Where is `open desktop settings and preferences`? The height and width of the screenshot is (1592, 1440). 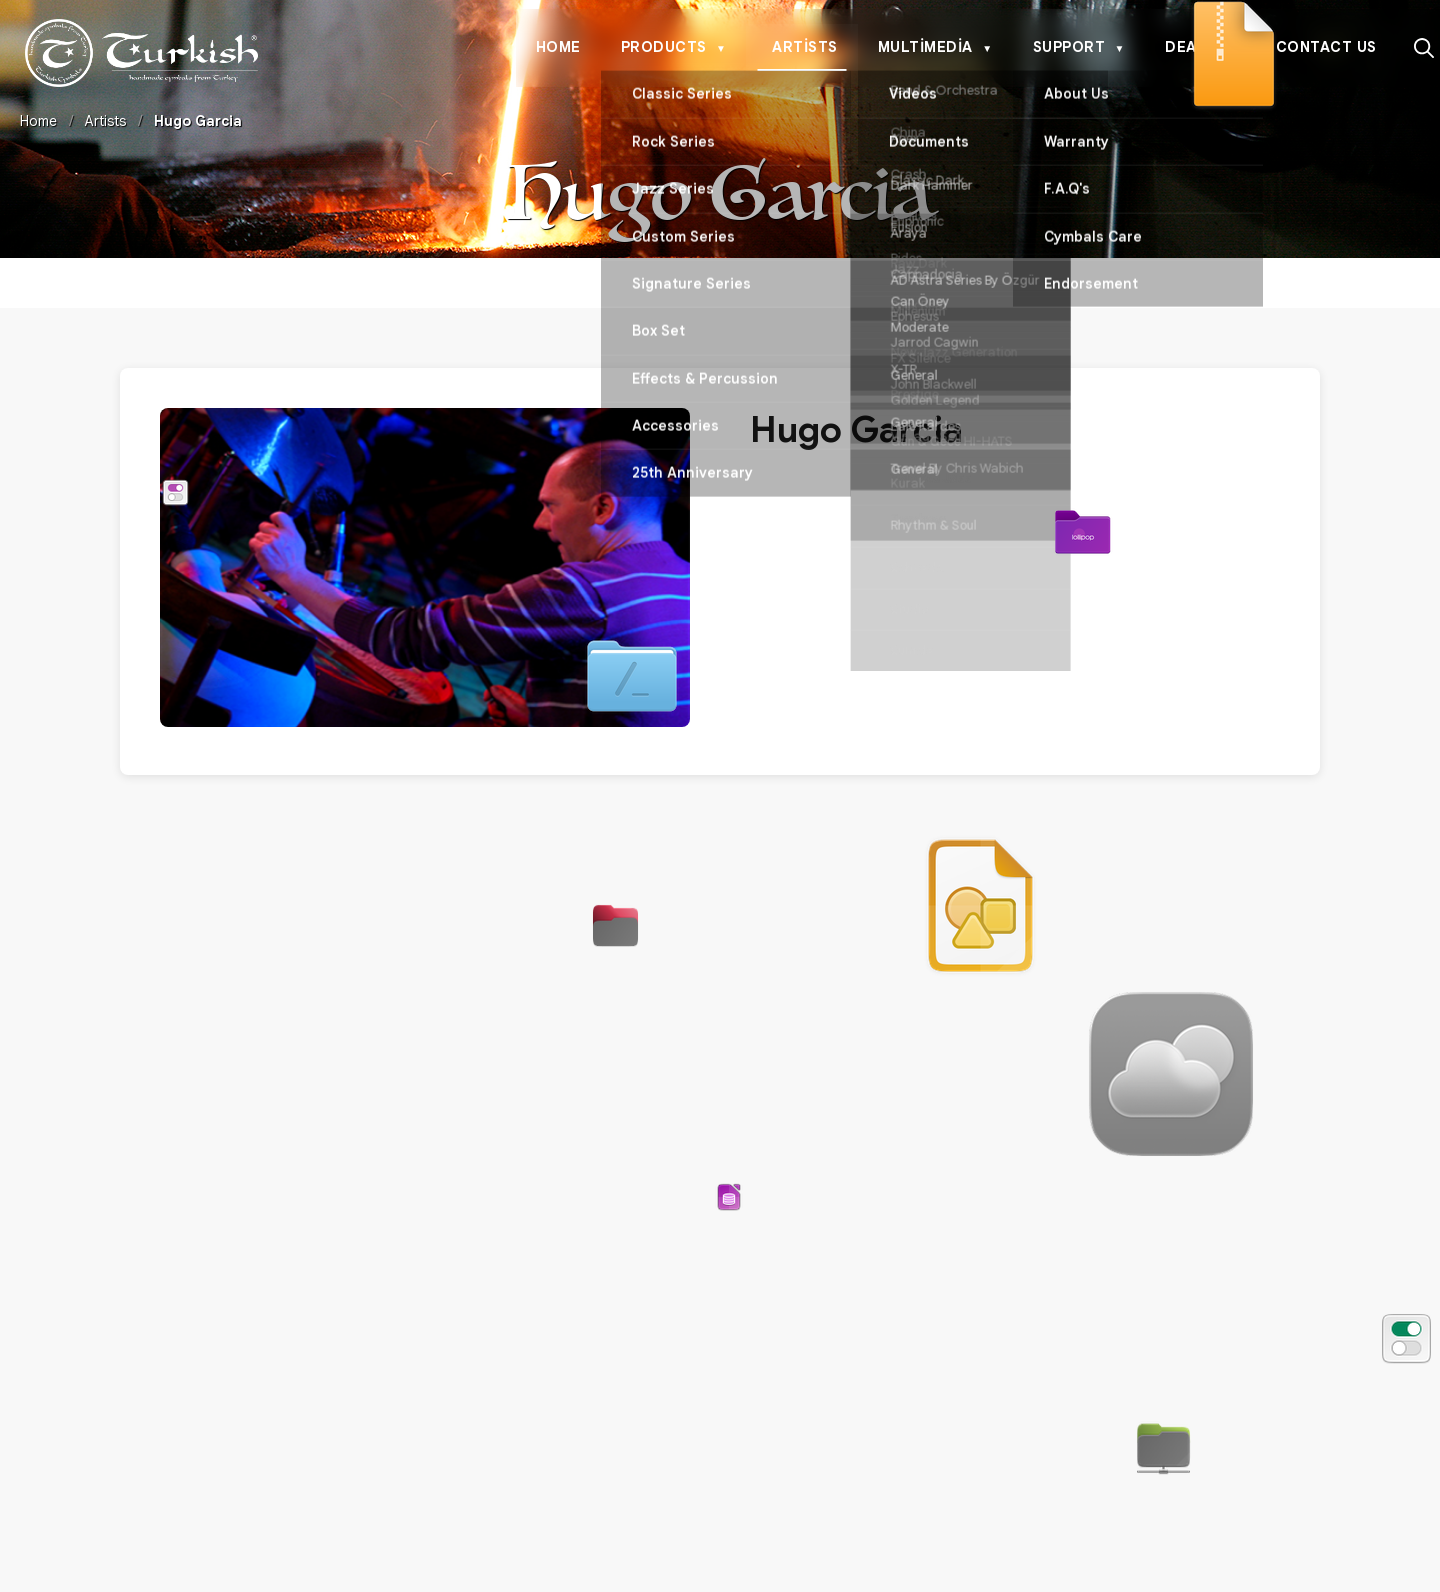
open desktop settings and preferences is located at coordinates (1406, 1338).